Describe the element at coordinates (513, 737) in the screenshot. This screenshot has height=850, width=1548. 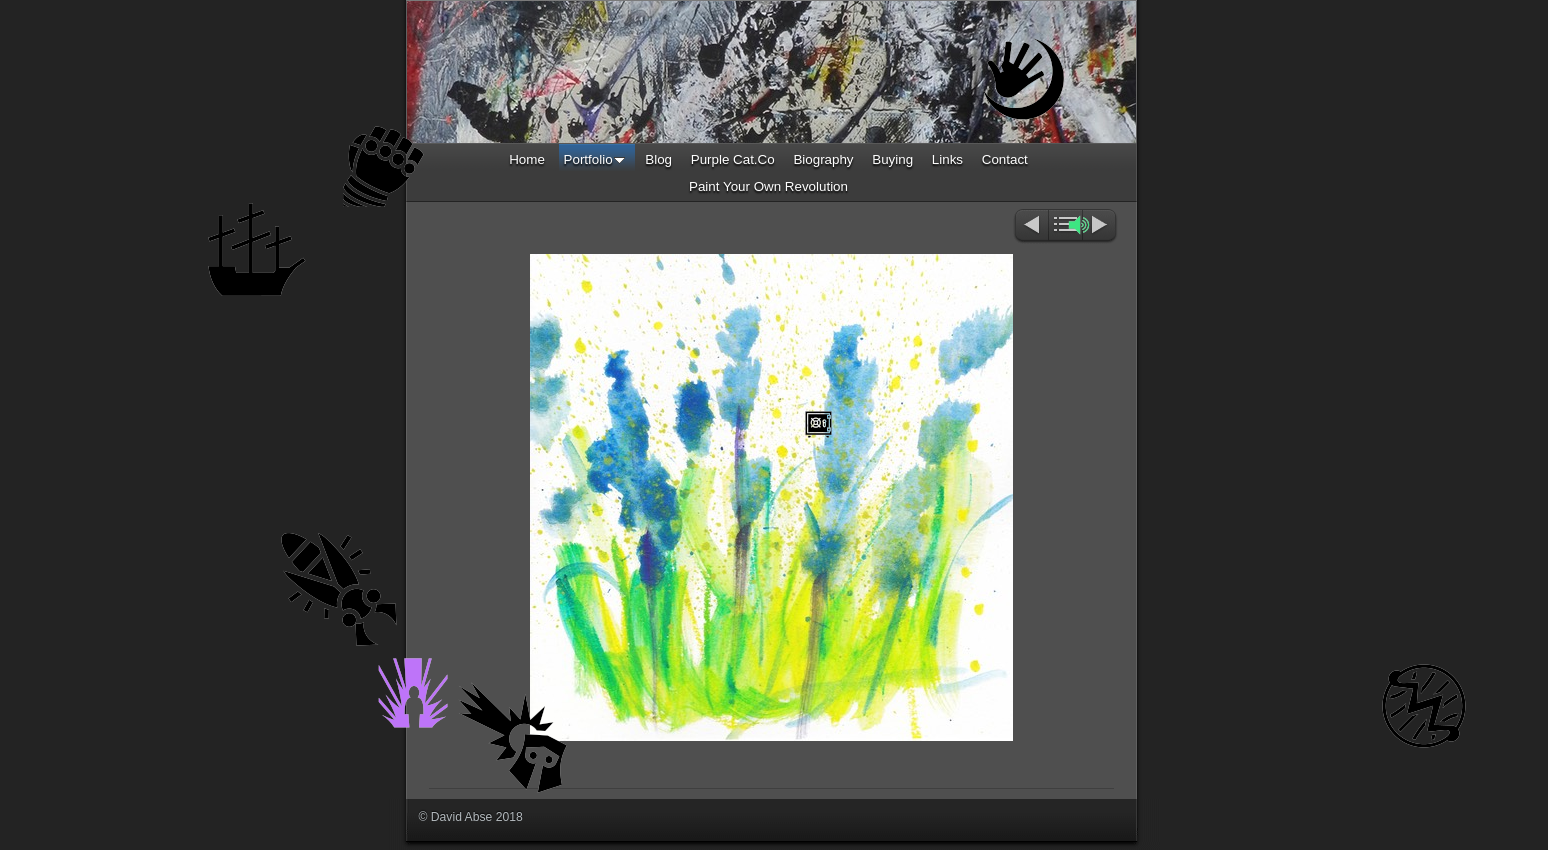
I see `indicates critical hit or headshot damage` at that location.